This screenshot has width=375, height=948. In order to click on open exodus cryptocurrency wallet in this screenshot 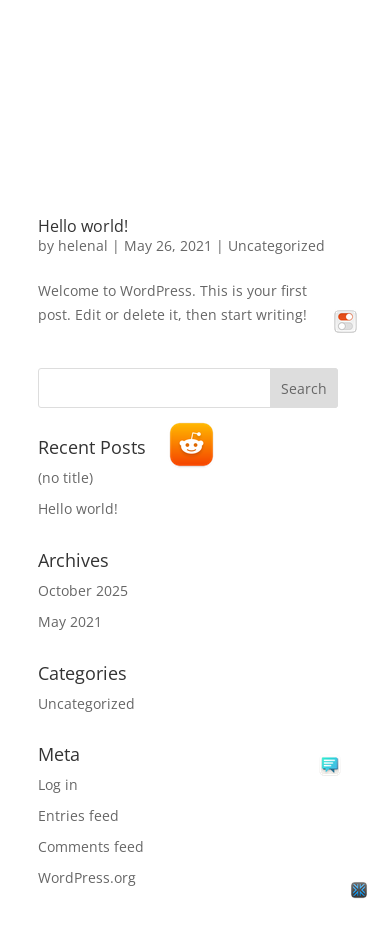, I will do `click(359, 890)`.